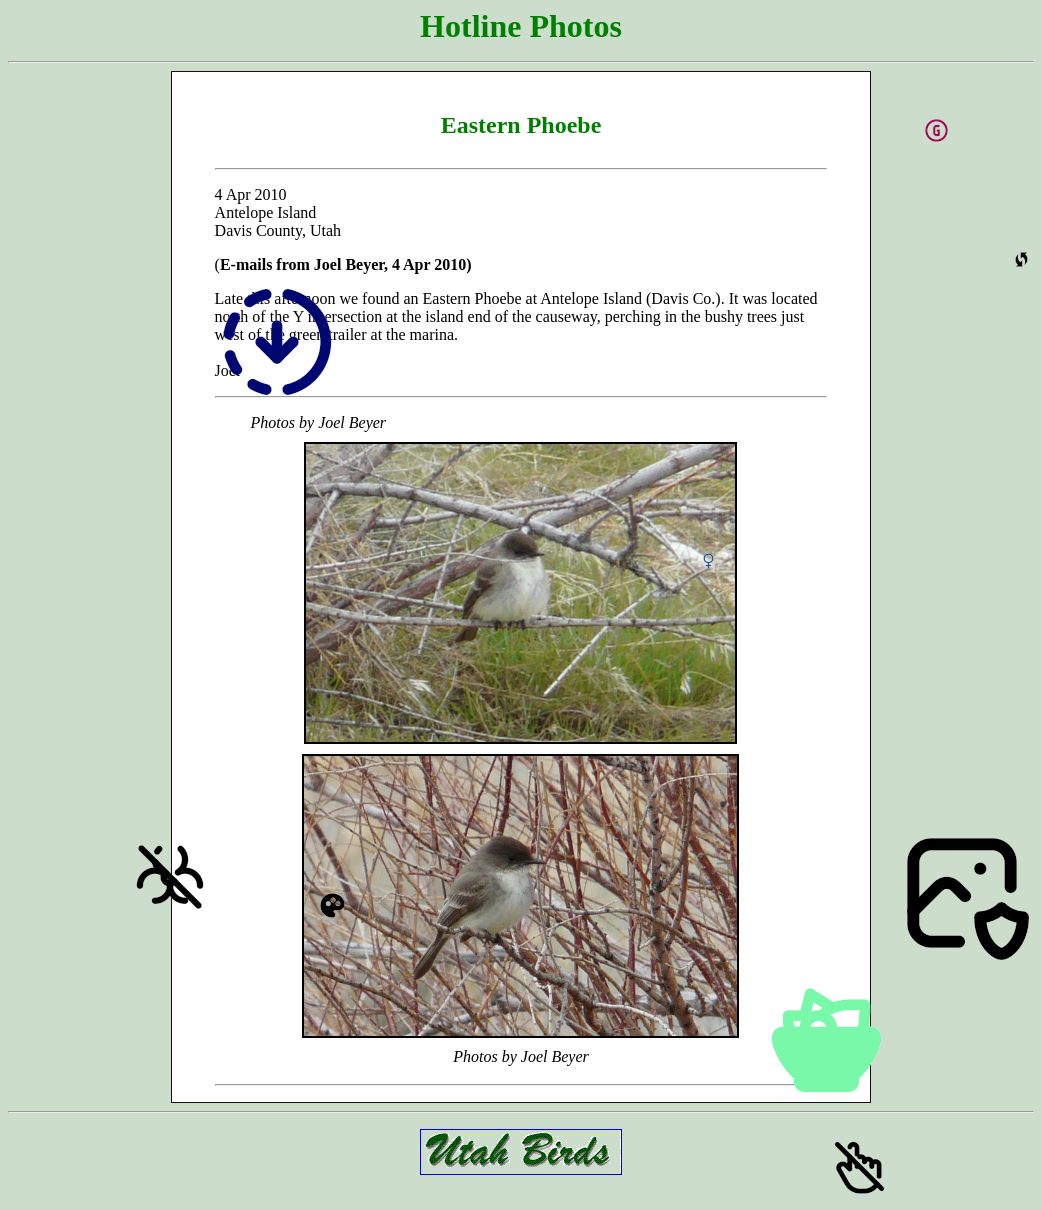  What do you see at coordinates (170, 877) in the screenshot?
I see `indicates biohazard warning is disabled` at bounding box center [170, 877].